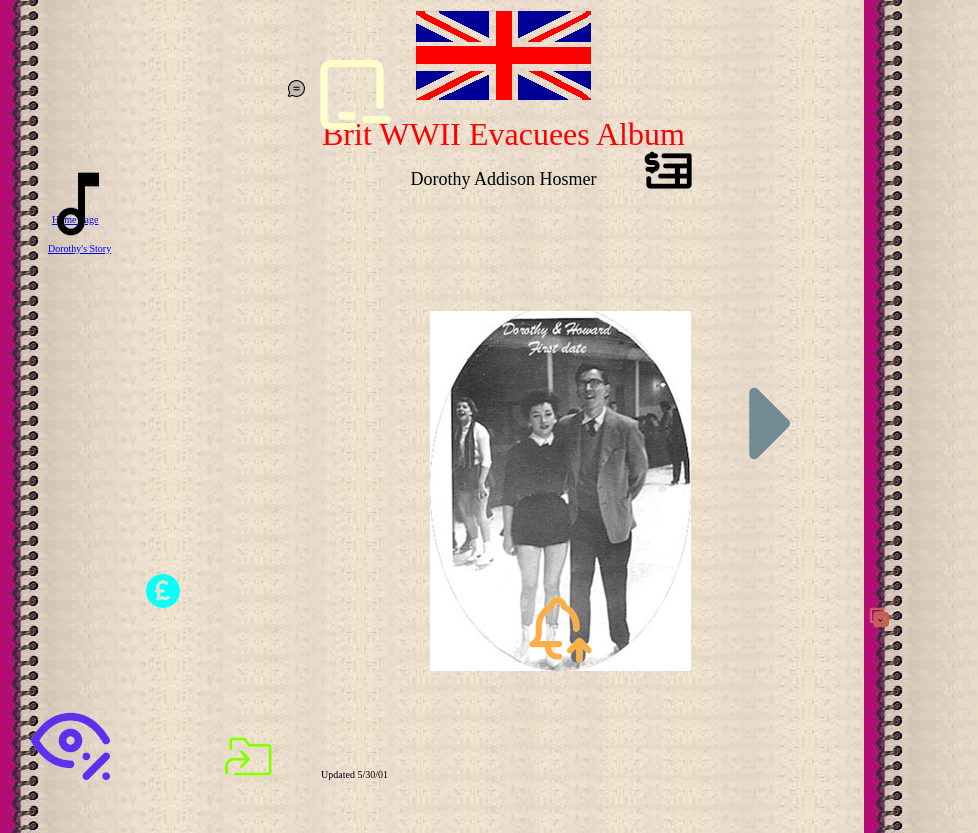 The image size is (978, 833). I want to click on upload or export notification settings, so click(557, 628).